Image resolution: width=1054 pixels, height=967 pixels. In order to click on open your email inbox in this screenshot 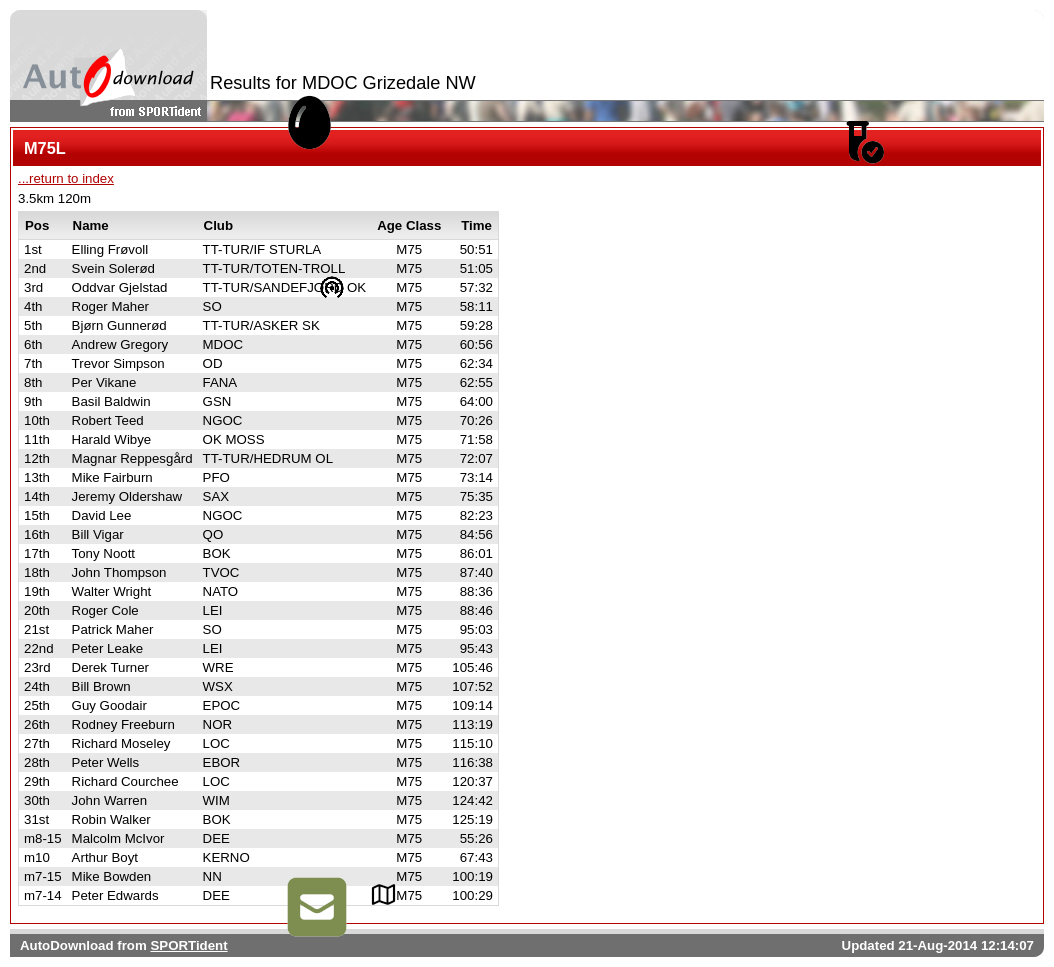, I will do `click(317, 907)`.